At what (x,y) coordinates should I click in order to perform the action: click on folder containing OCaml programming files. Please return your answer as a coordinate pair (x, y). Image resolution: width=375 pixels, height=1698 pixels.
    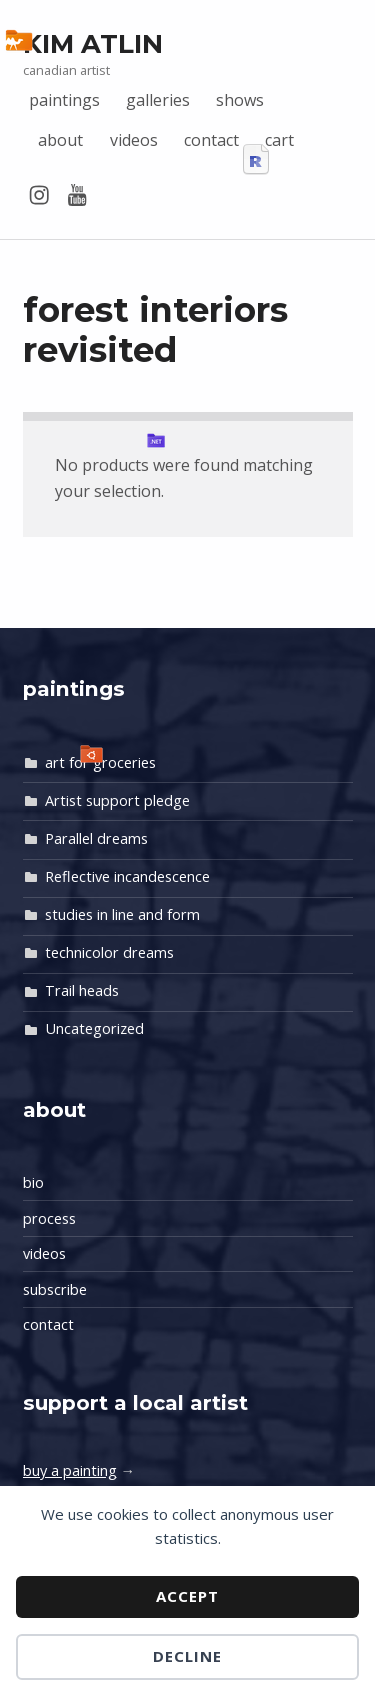
    Looking at the image, I should click on (19, 41).